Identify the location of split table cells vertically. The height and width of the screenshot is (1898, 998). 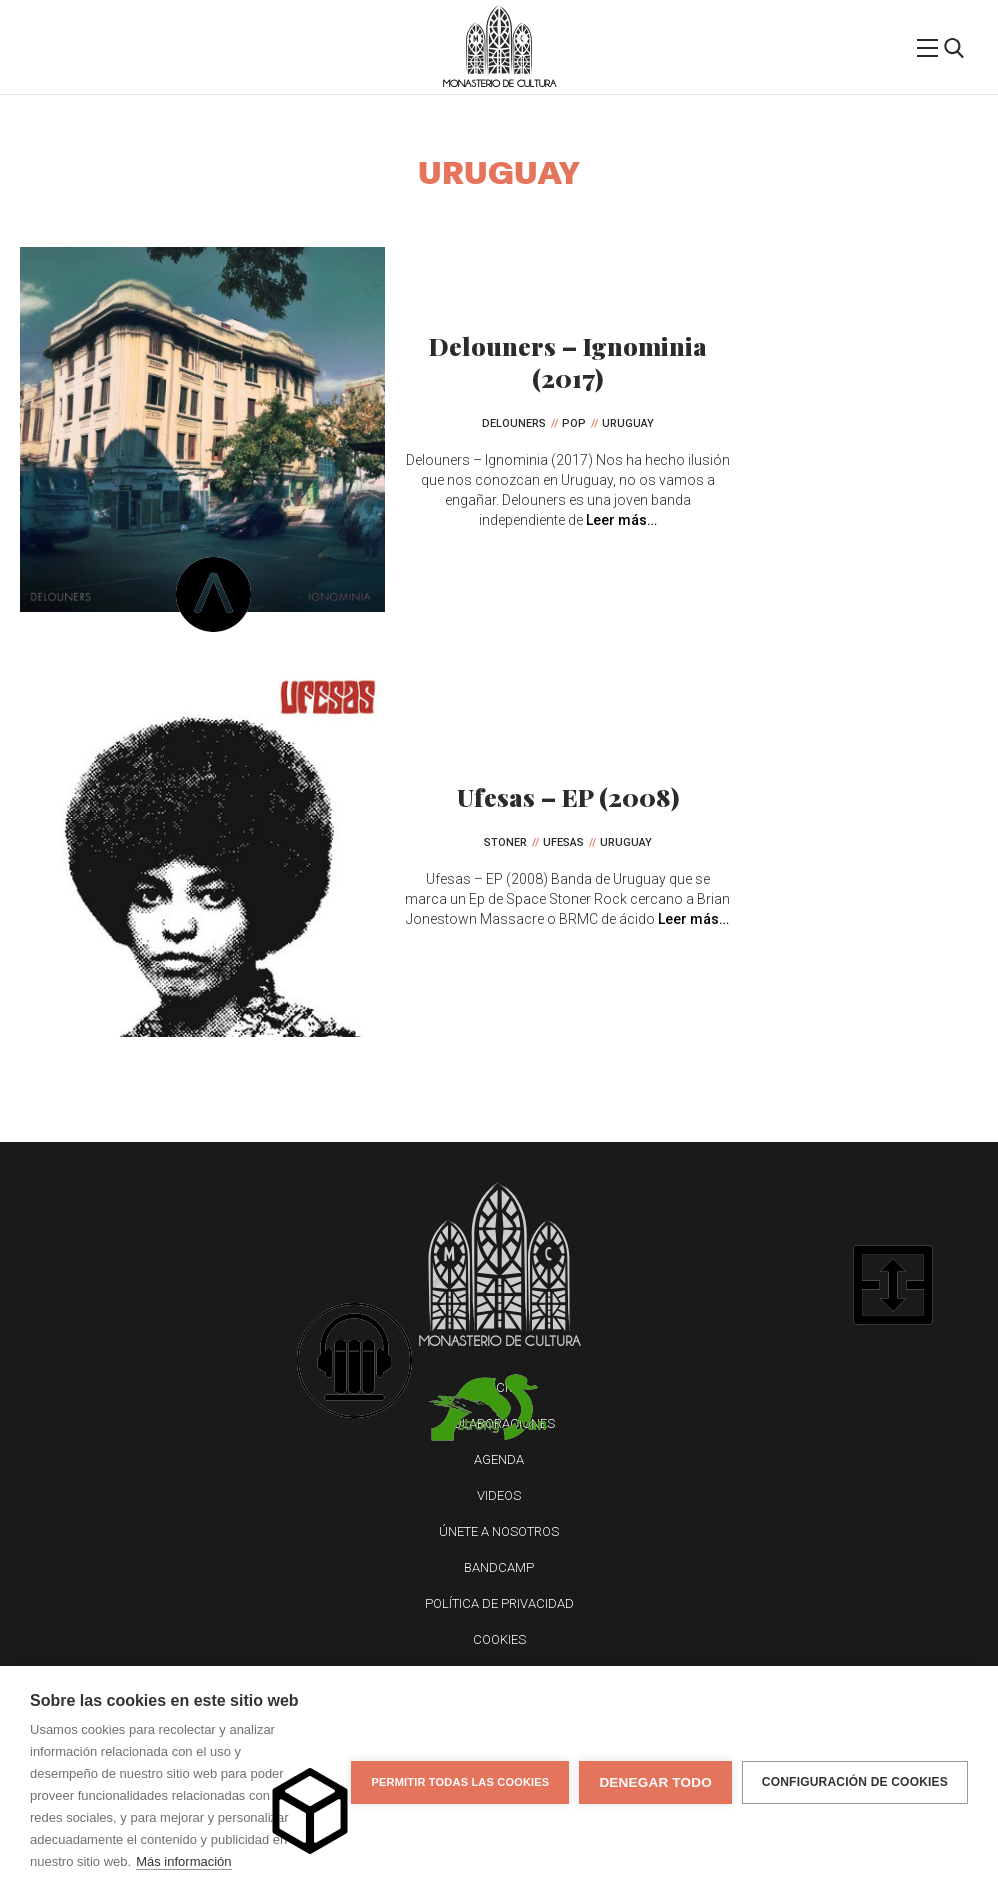
(893, 1285).